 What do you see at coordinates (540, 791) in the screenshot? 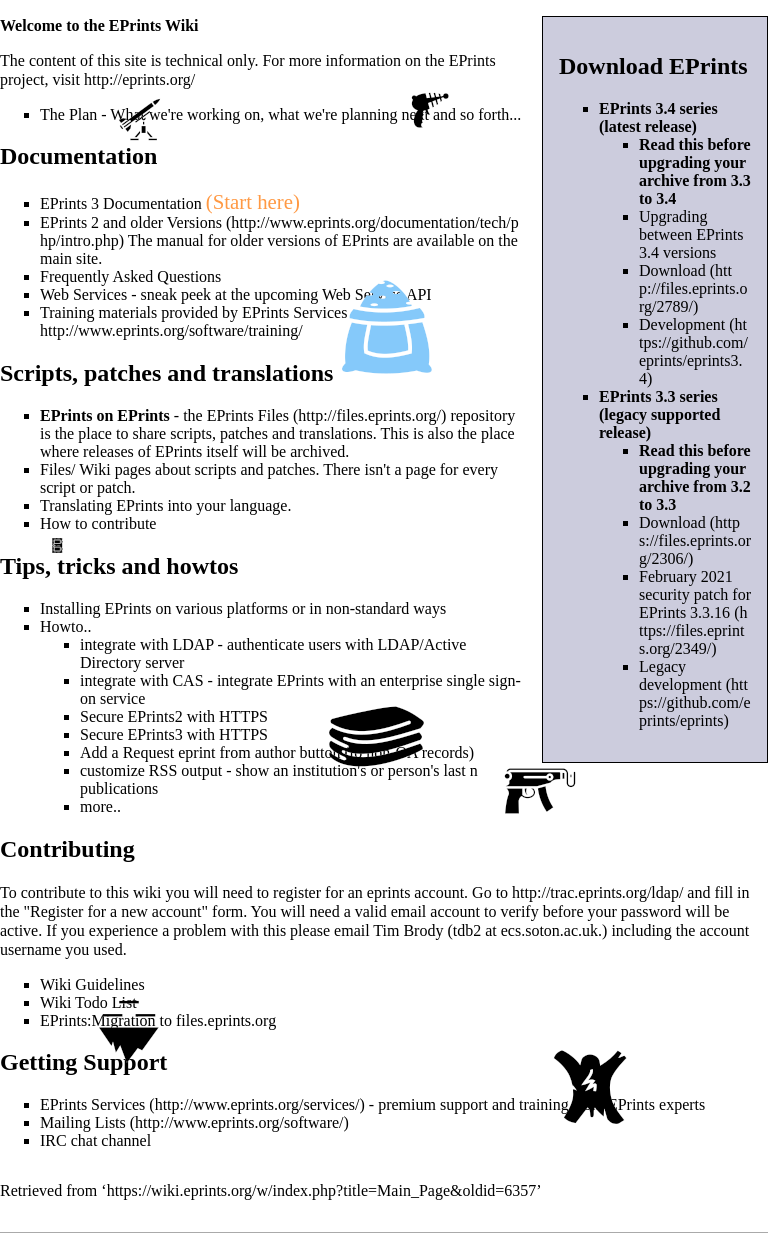
I see `select skorpion submachine gun in weapon loadout` at bounding box center [540, 791].